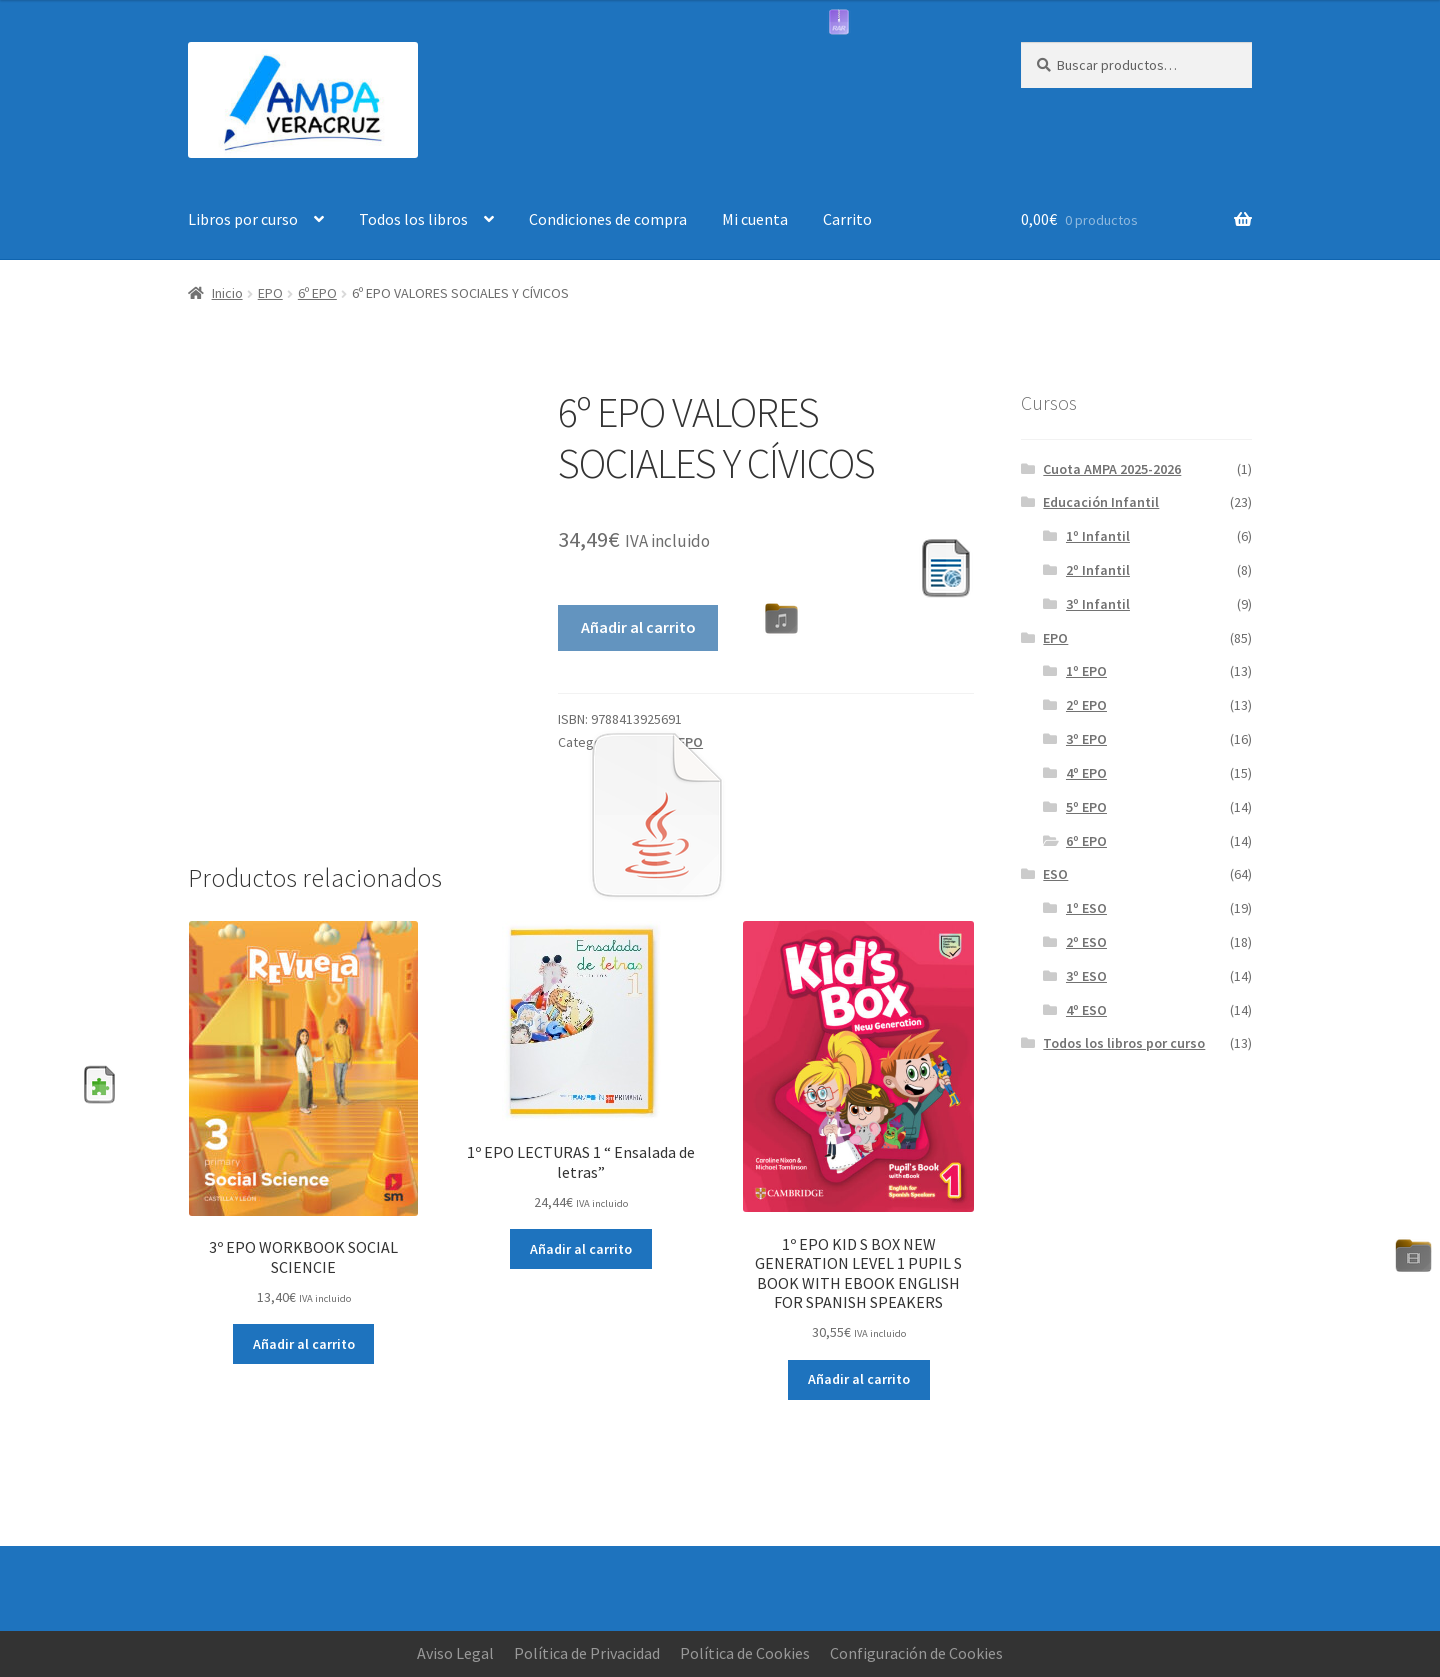 This screenshot has width=1440, height=1677. What do you see at coordinates (657, 815) in the screenshot?
I see `java source code file` at bounding box center [657, 815].